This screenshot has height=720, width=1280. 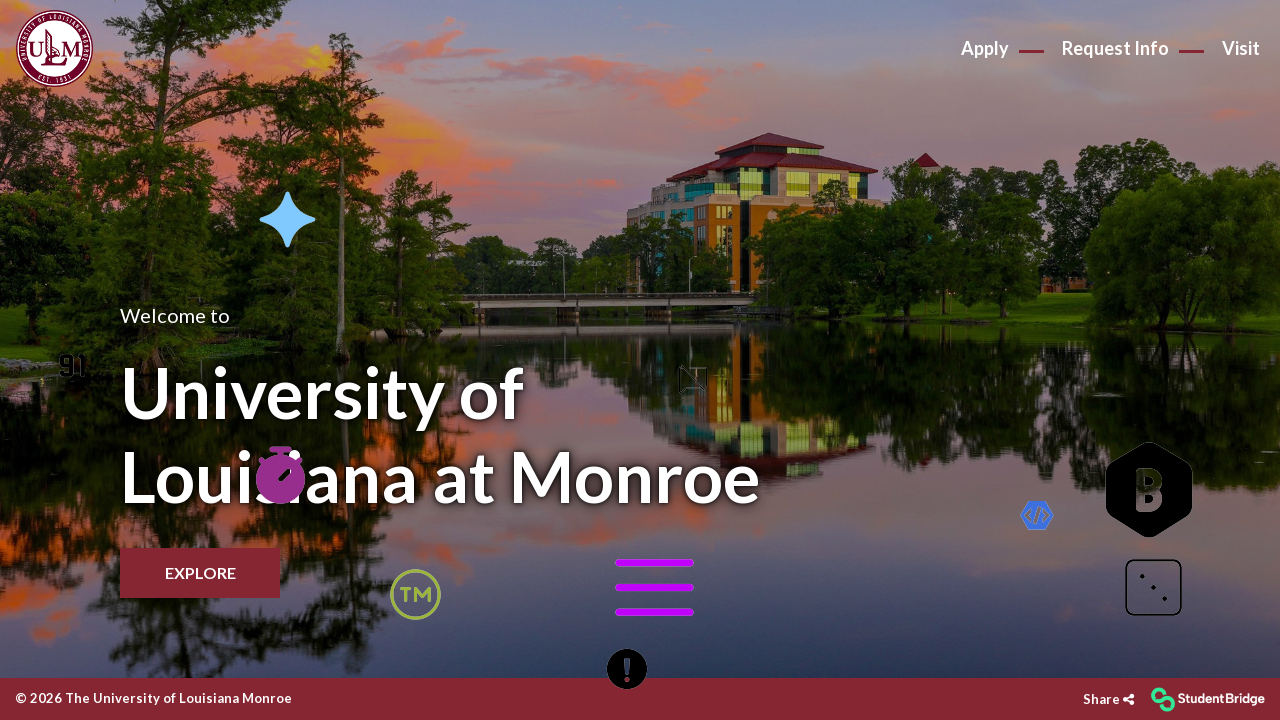 I want to click on indicates 91 unread notifications or items, so click(x=73, y=365).